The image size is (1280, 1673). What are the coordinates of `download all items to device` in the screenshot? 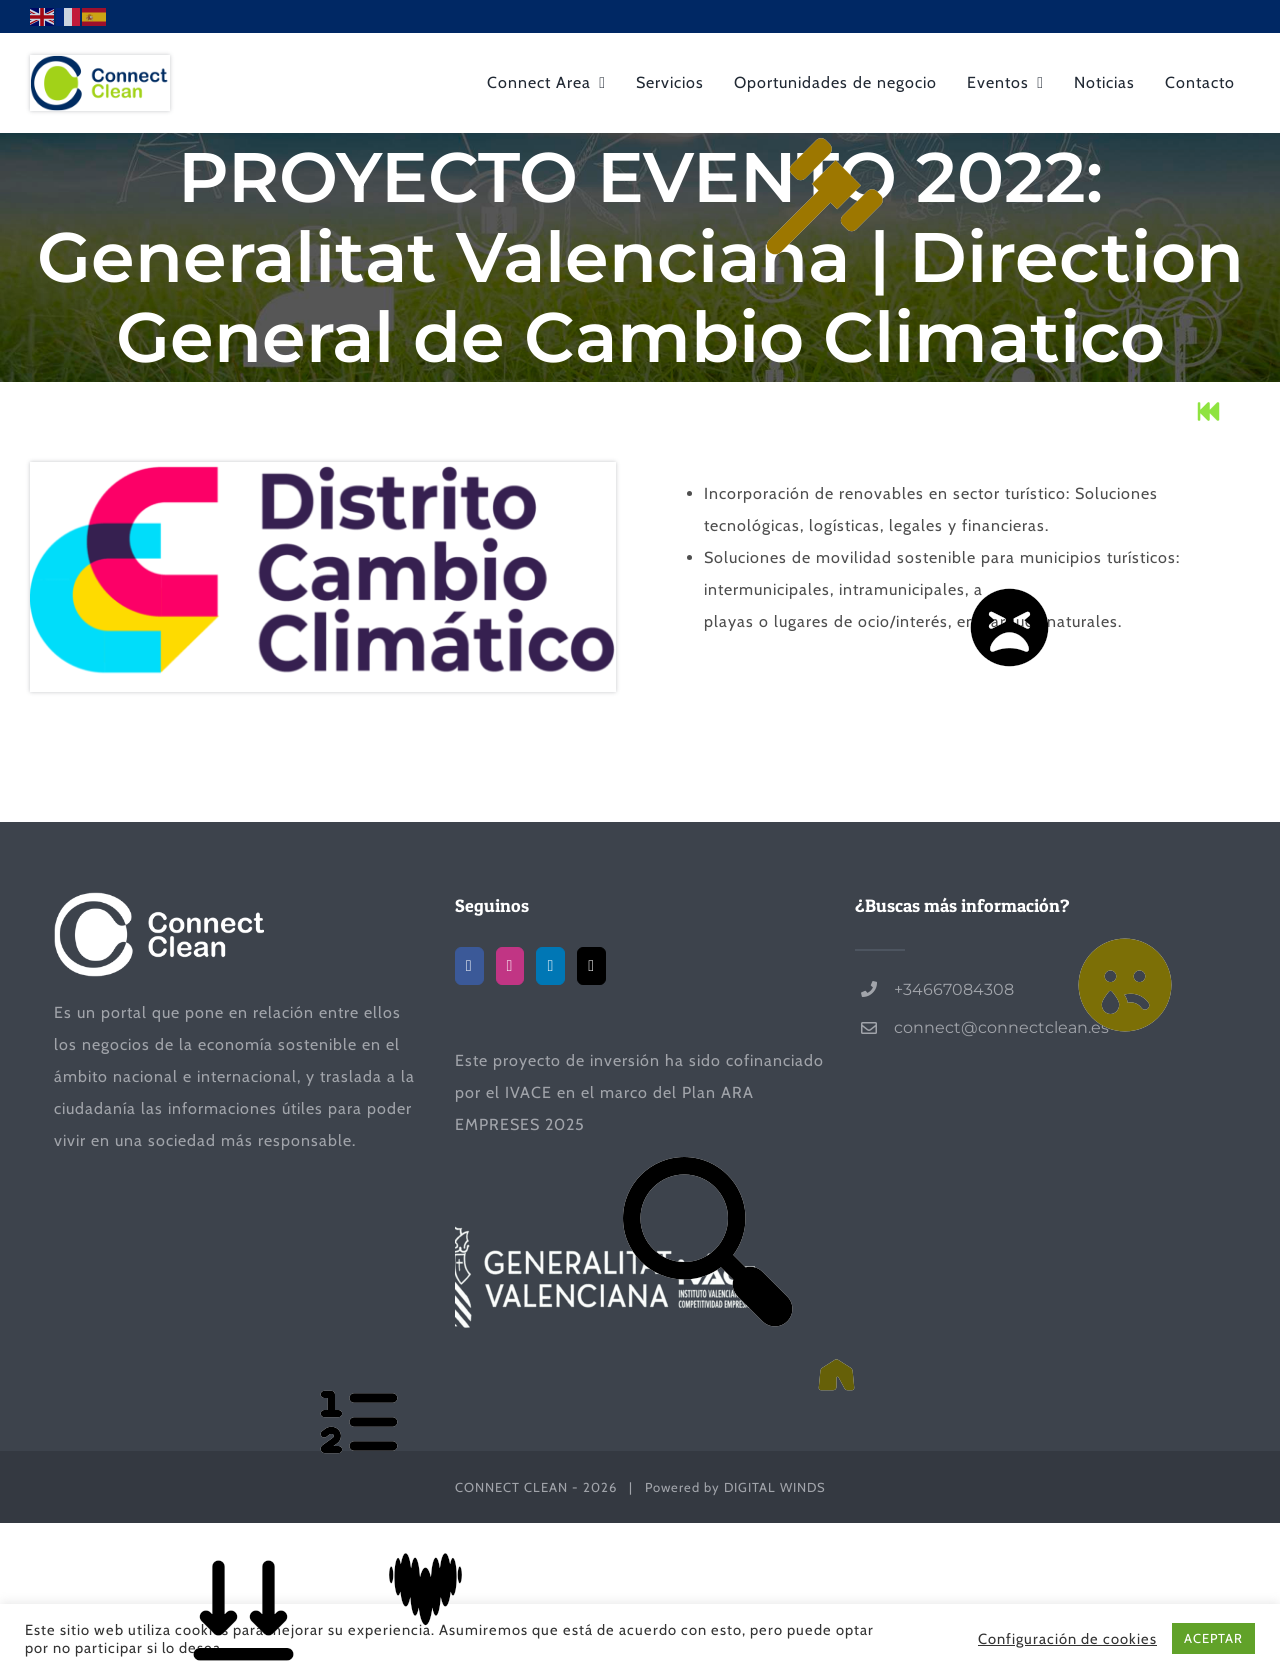 It's located at (243, 1610).